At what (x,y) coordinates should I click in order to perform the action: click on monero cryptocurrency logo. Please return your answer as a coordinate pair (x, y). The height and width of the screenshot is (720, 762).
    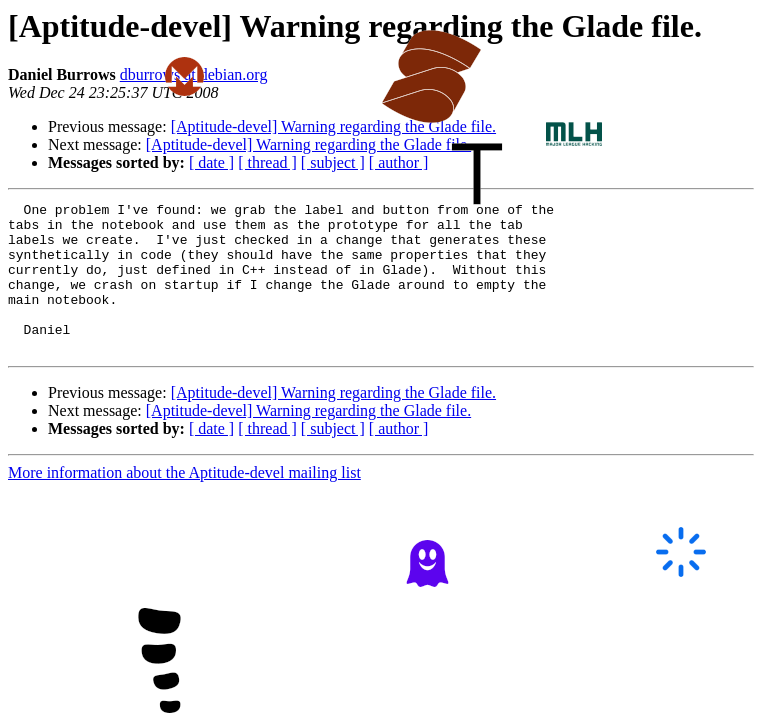
    Looking at the image, I should click on (184, 76).